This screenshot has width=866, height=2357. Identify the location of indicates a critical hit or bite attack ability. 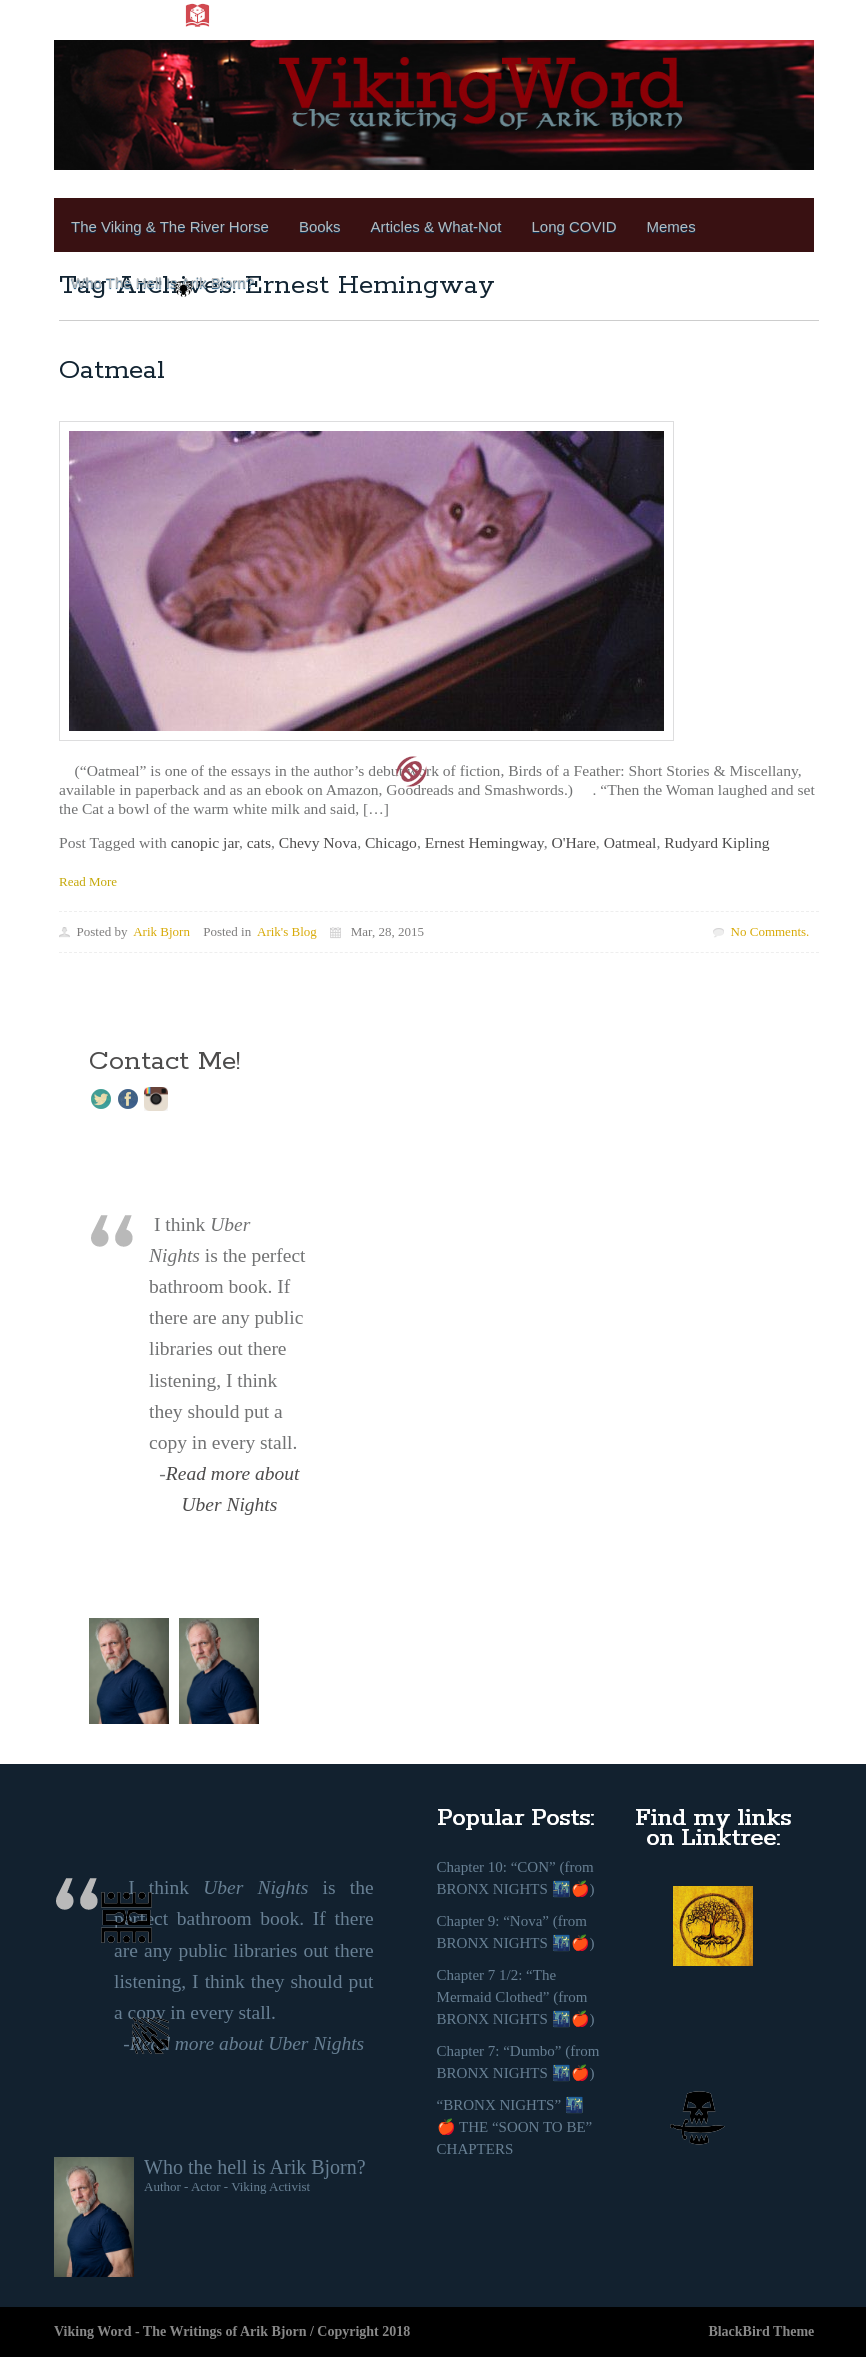
(697, 2118).